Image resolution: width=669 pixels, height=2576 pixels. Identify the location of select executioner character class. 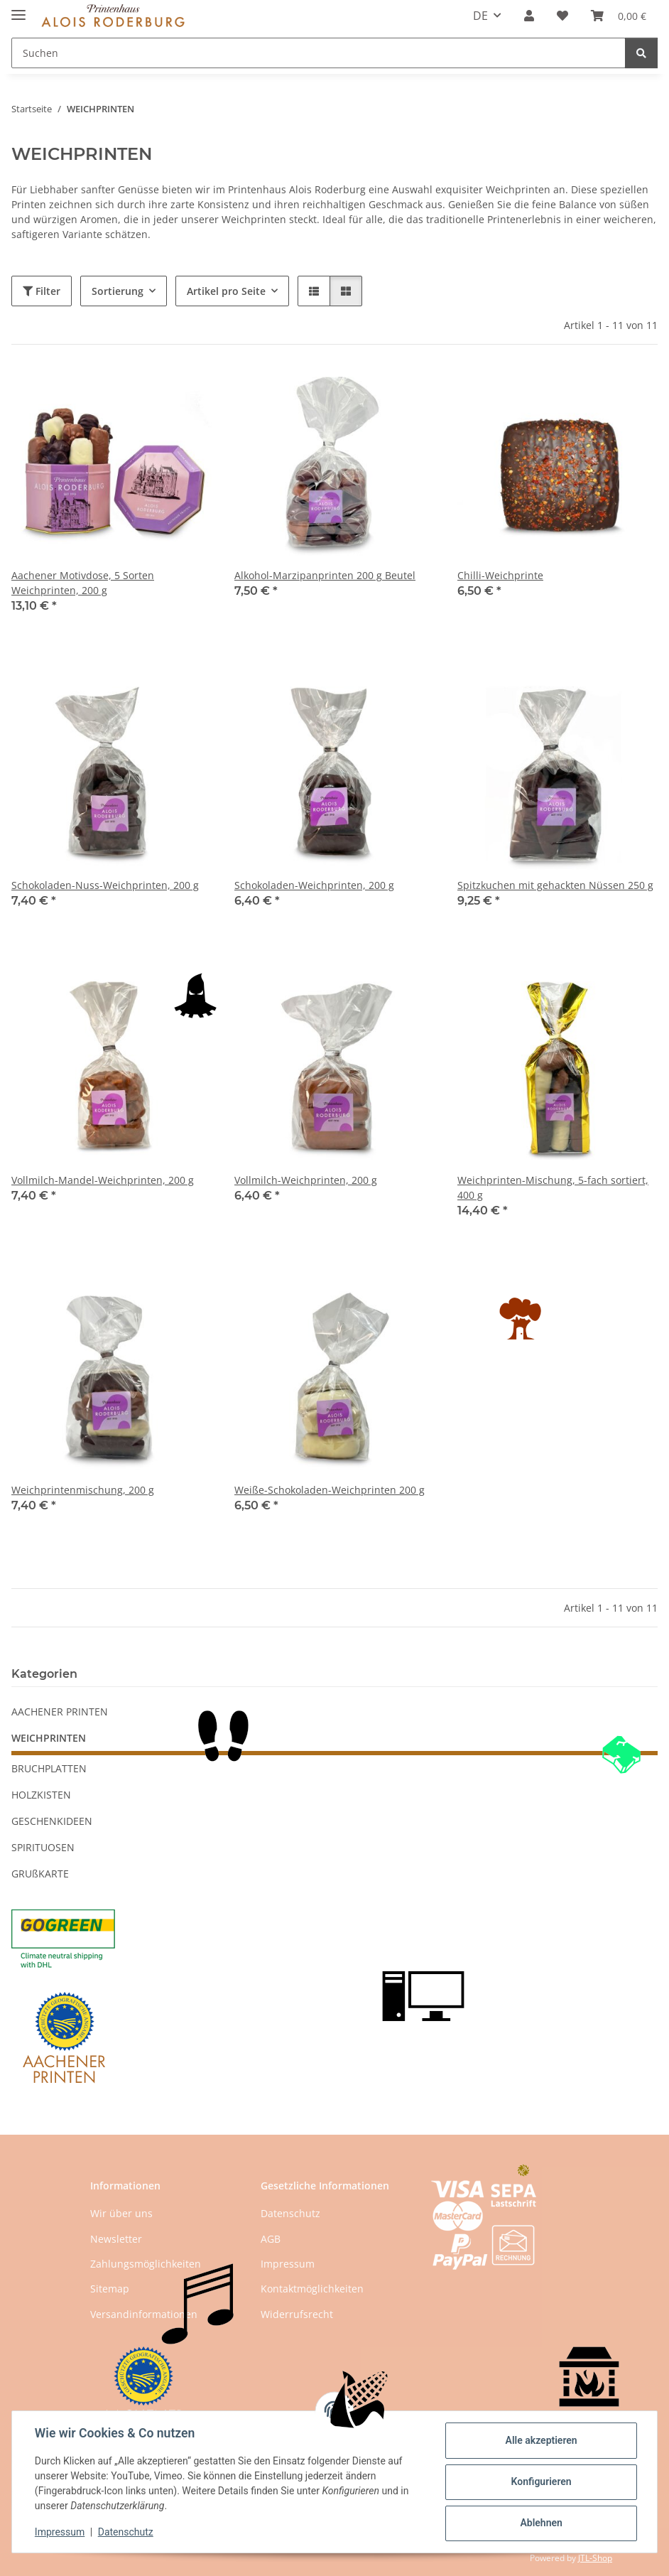
(195, 995).